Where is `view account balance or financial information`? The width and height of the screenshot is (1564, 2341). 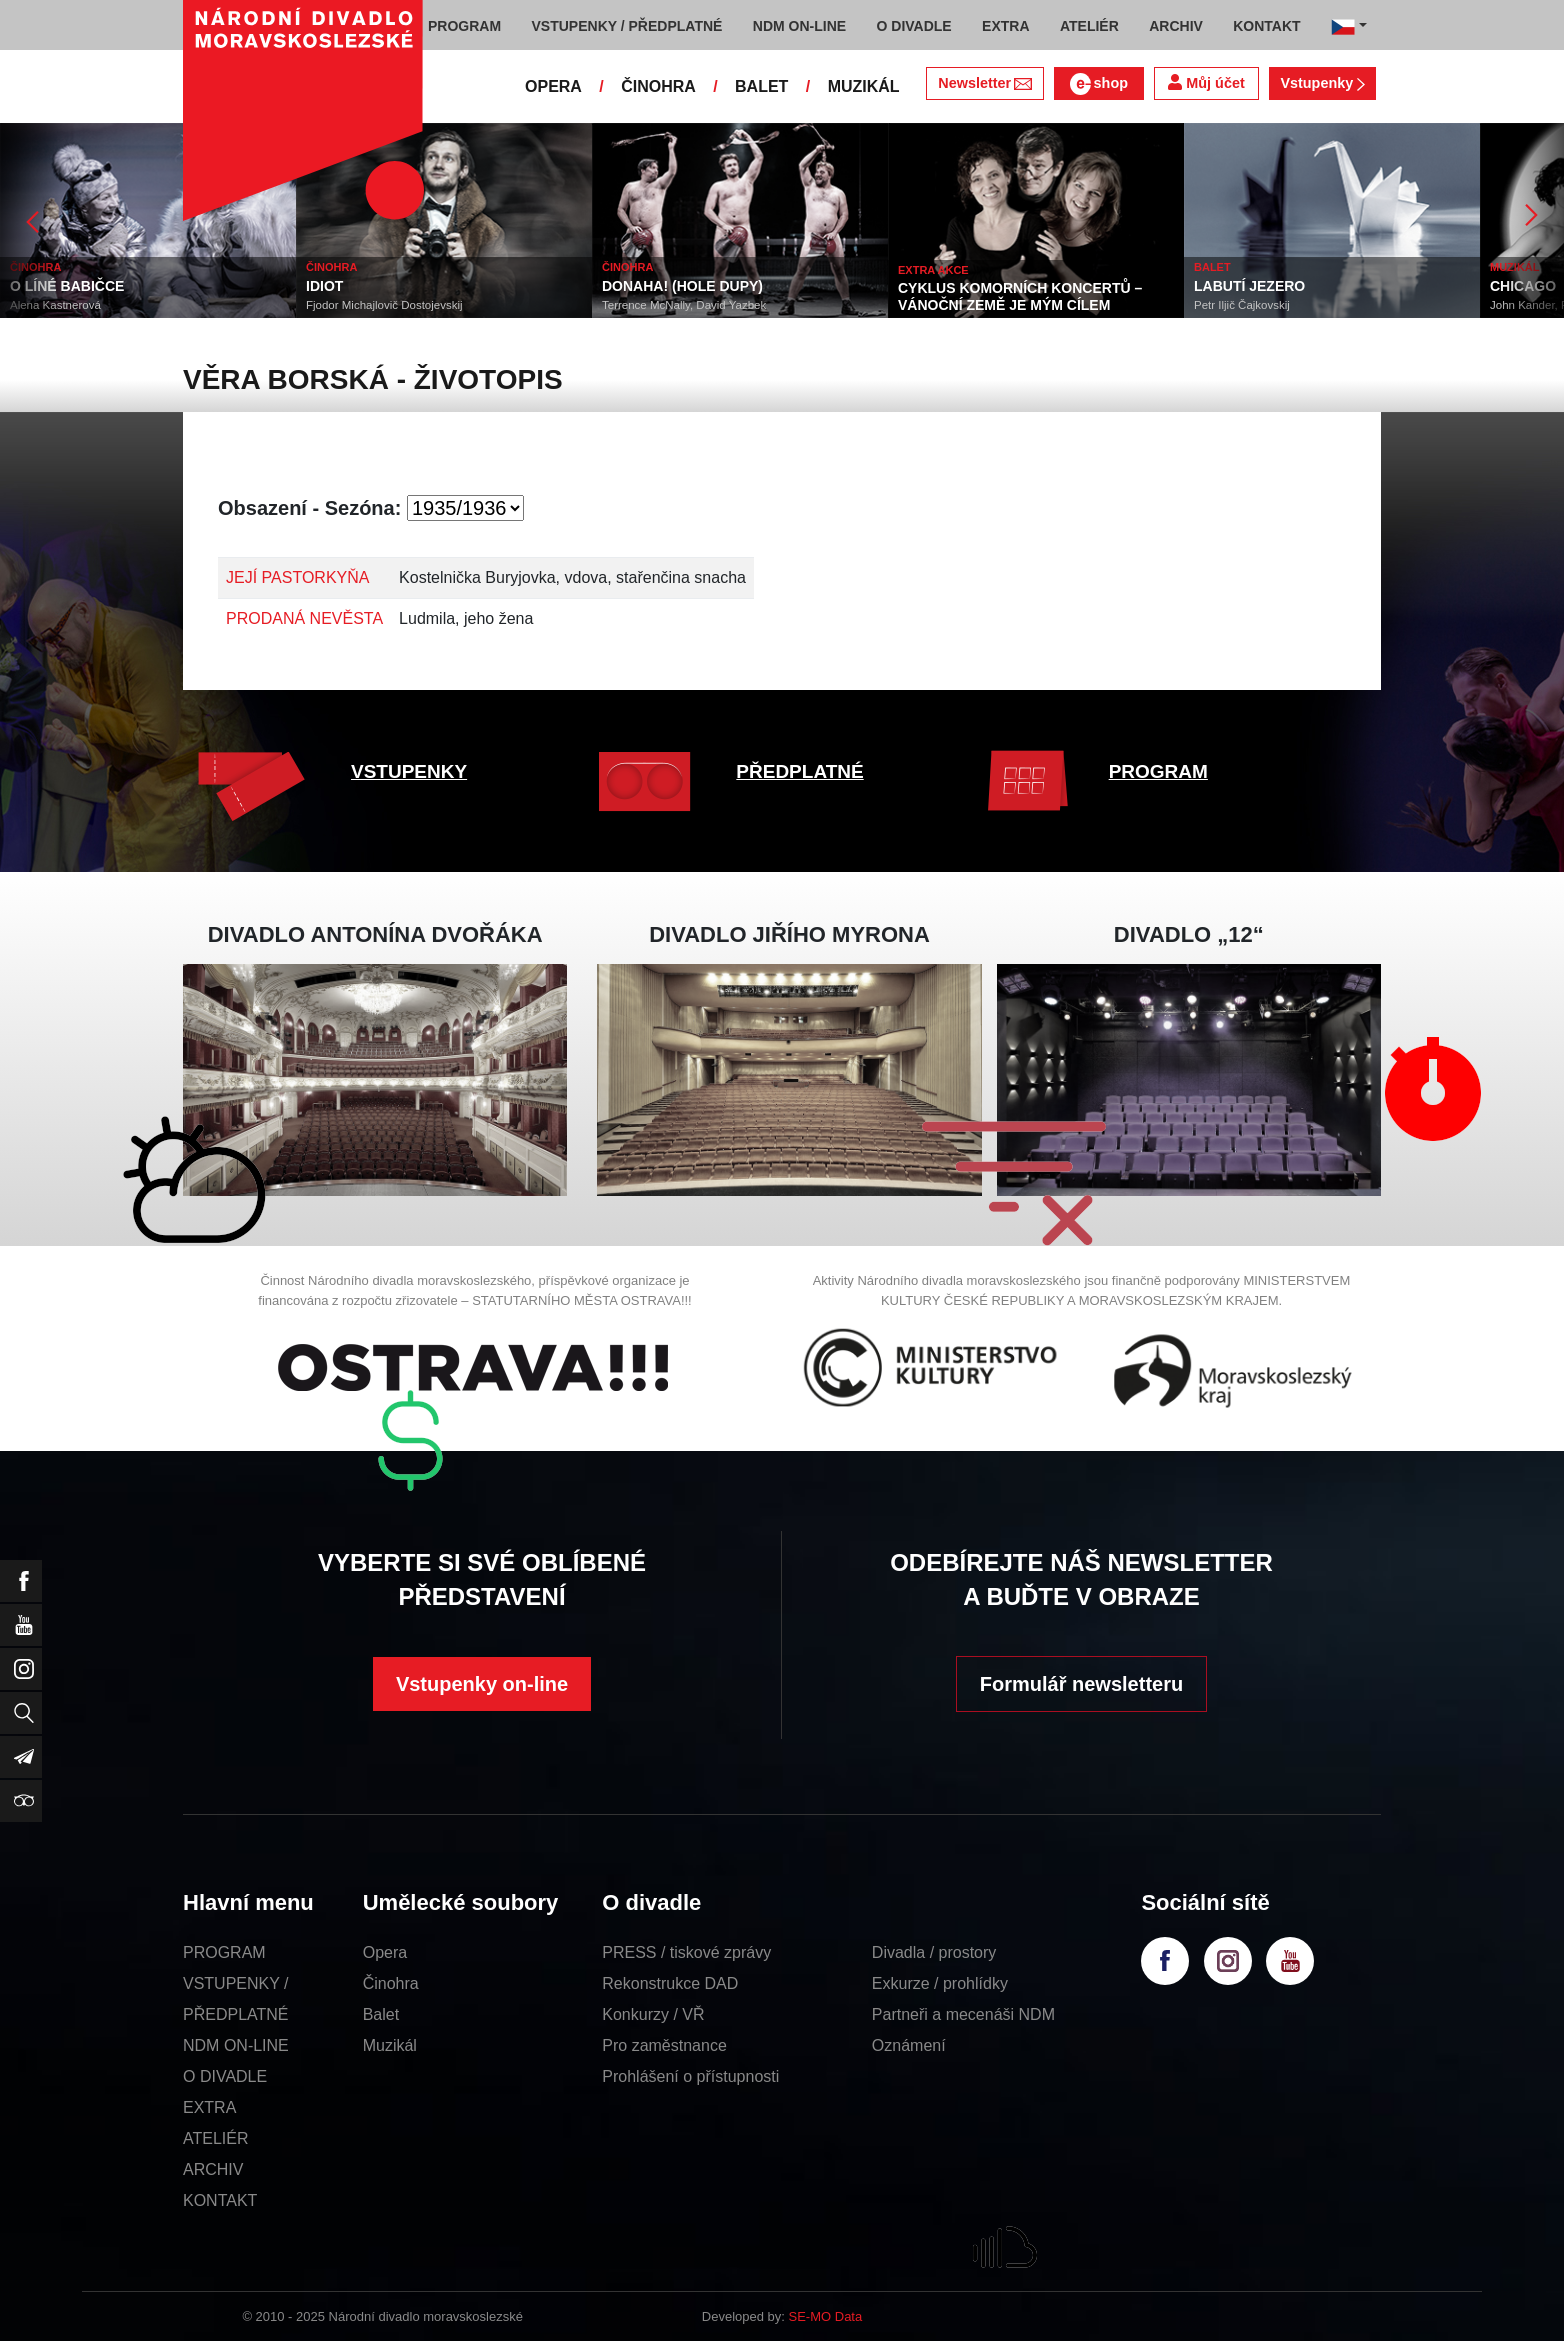 view account balance or financial information is located at coordinates (410, 1440).